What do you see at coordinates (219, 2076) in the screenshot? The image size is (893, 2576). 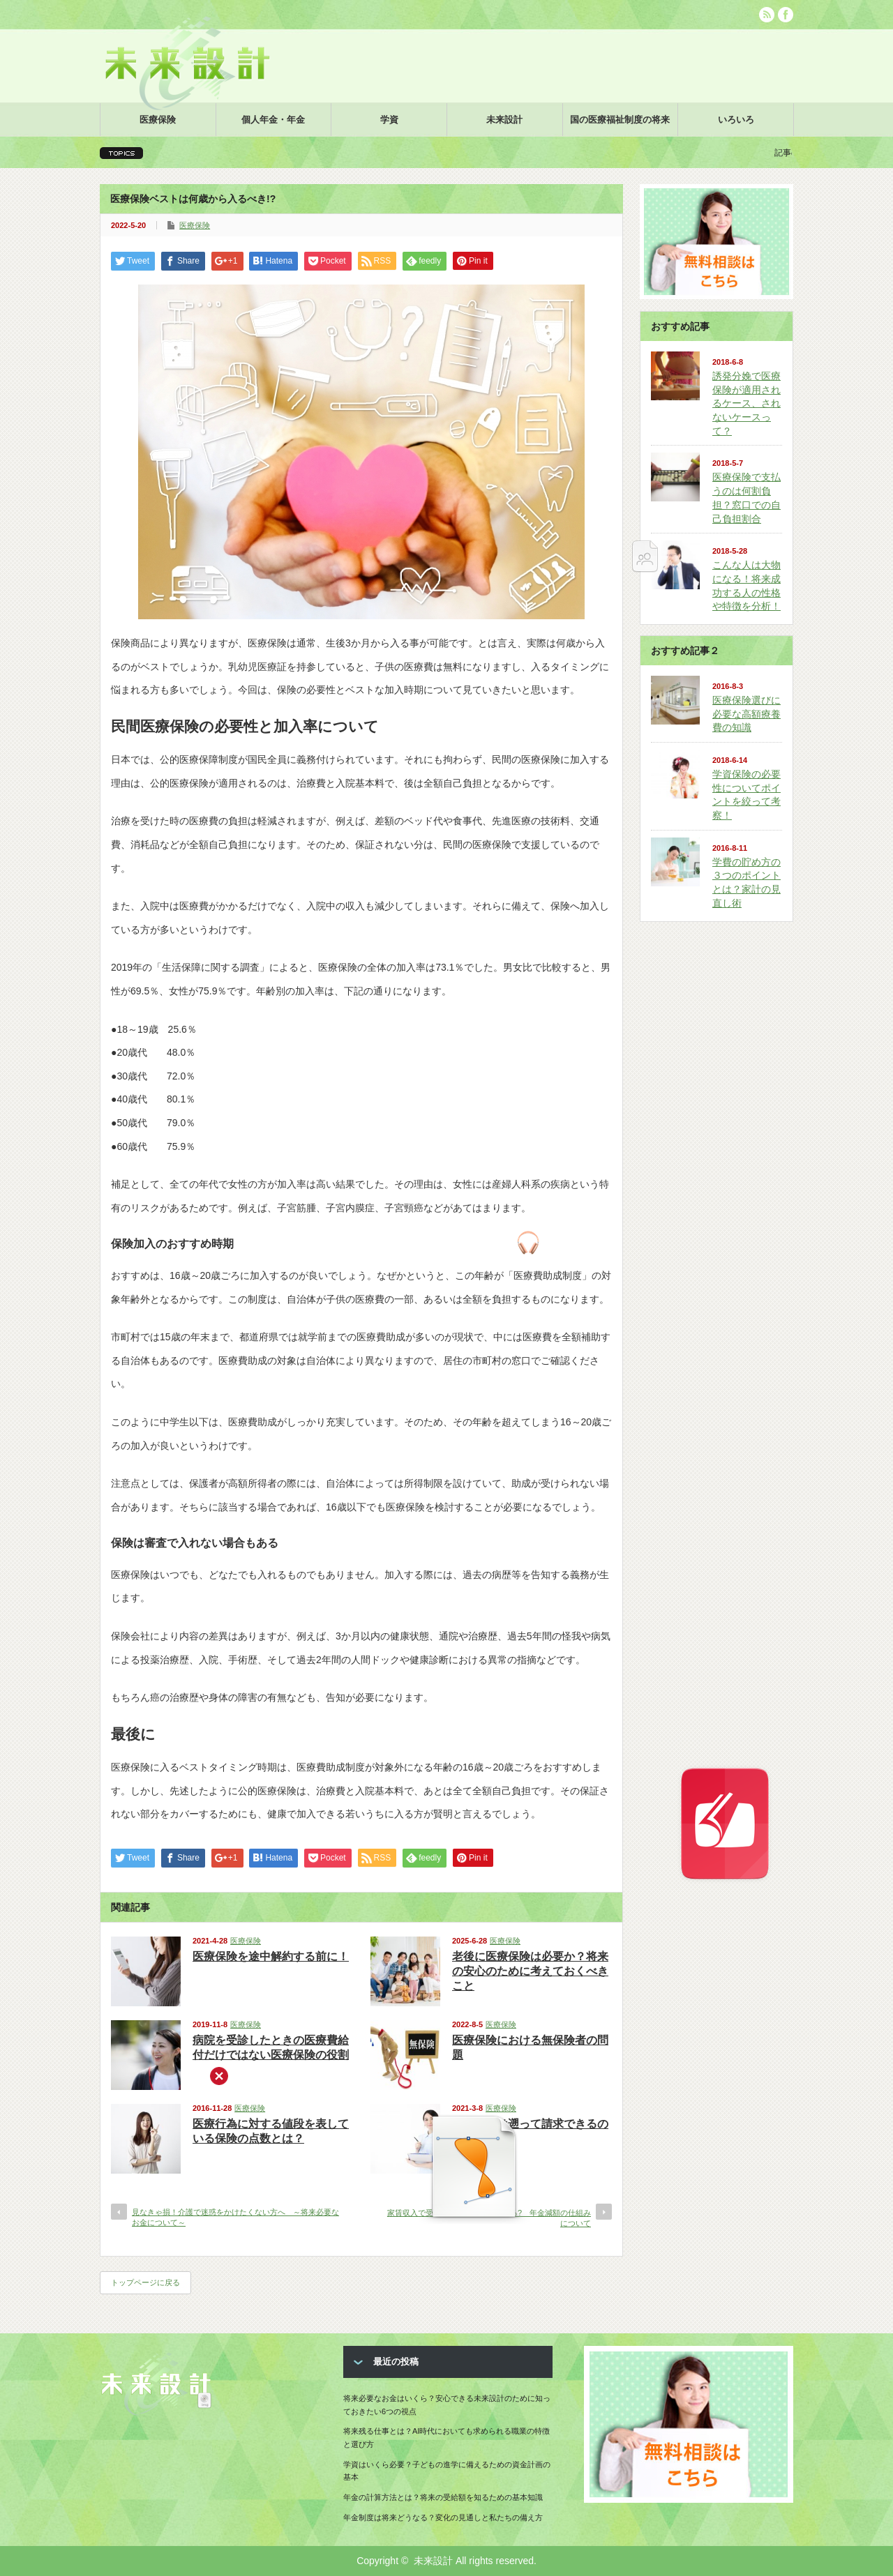 I see `stop or cancel the current action` at bounding box center [219, 2076].